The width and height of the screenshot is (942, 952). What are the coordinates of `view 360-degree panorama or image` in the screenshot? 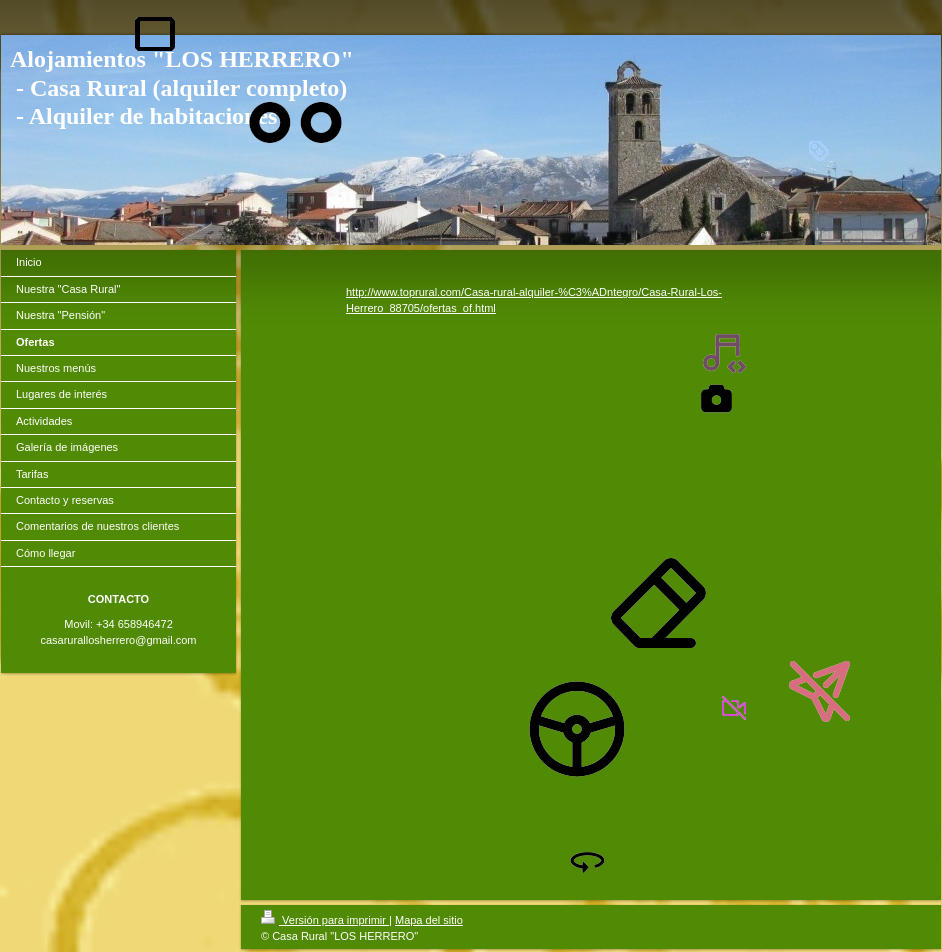 It's located at (587, 860).